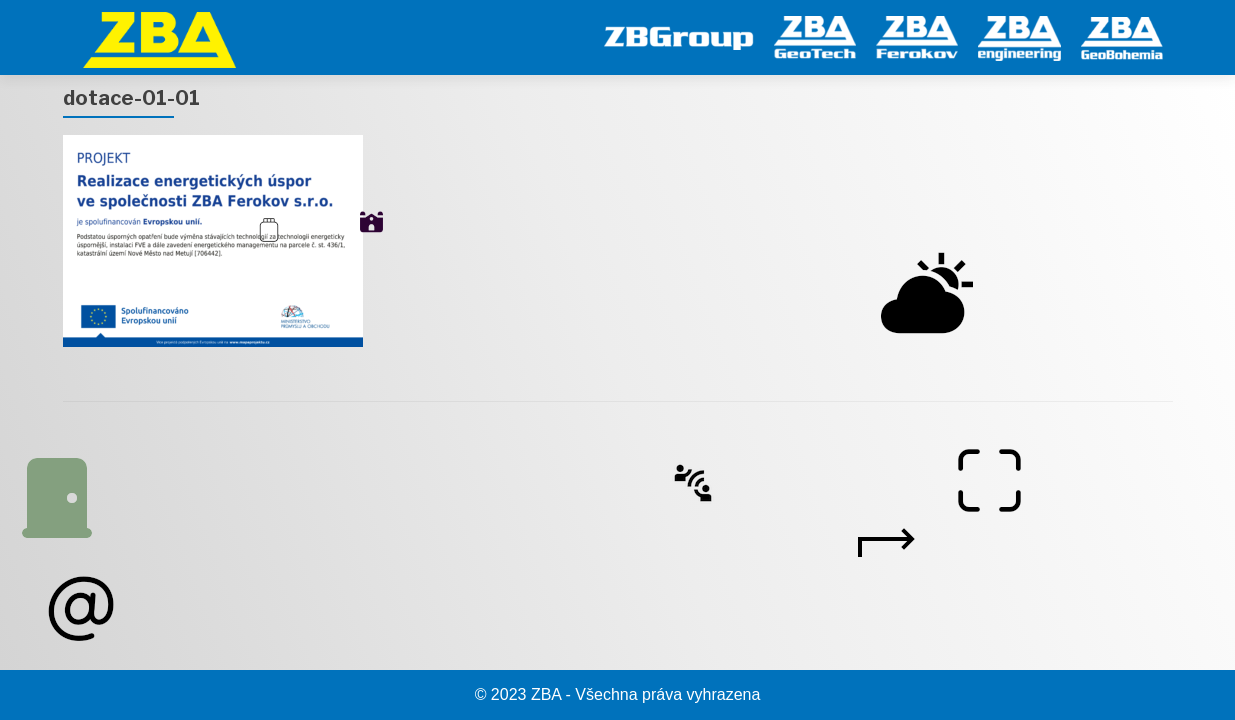  What do you see at coordinates (927, 293) in the screenshot?
I see `indicates partly cloudy weather conditions` at bounding box center [927, 293].